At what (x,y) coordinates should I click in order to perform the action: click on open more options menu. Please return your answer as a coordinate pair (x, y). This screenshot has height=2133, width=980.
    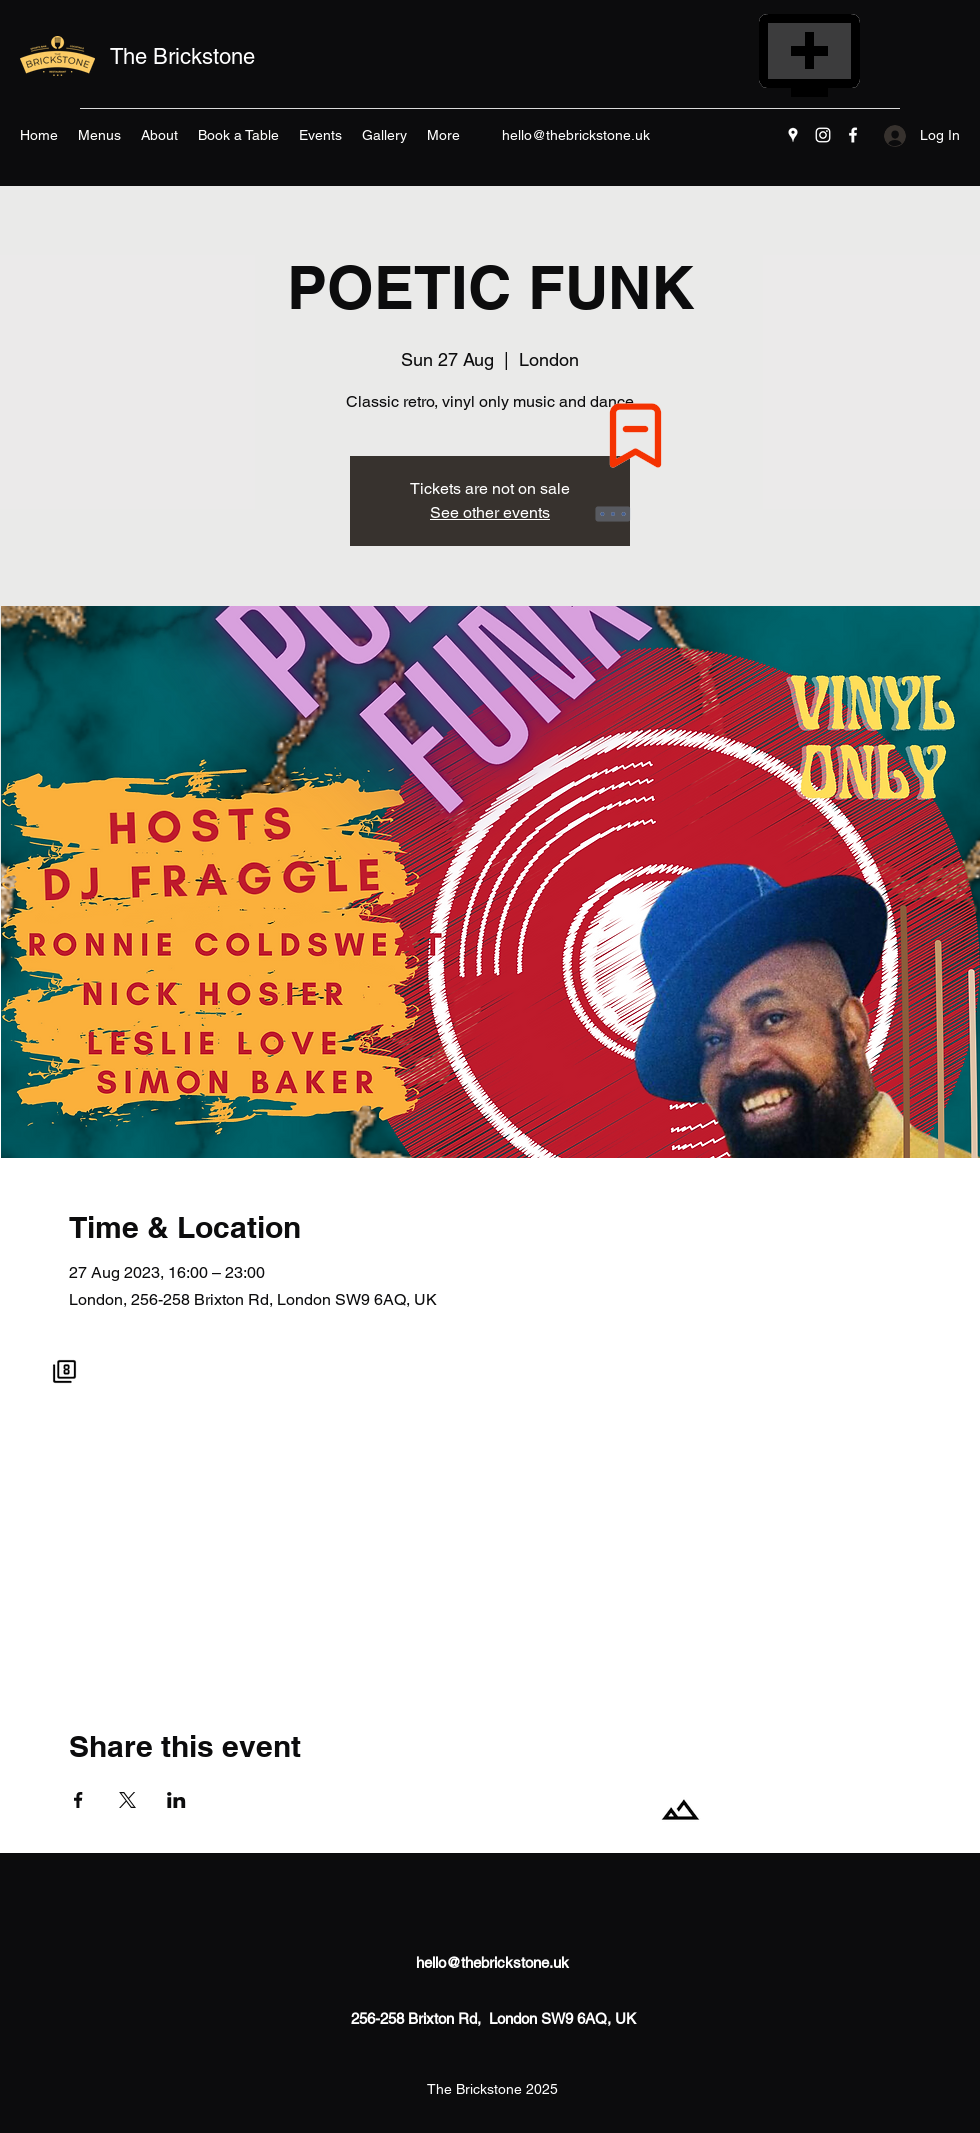
    Looking at the image, I should click on (613, 514).